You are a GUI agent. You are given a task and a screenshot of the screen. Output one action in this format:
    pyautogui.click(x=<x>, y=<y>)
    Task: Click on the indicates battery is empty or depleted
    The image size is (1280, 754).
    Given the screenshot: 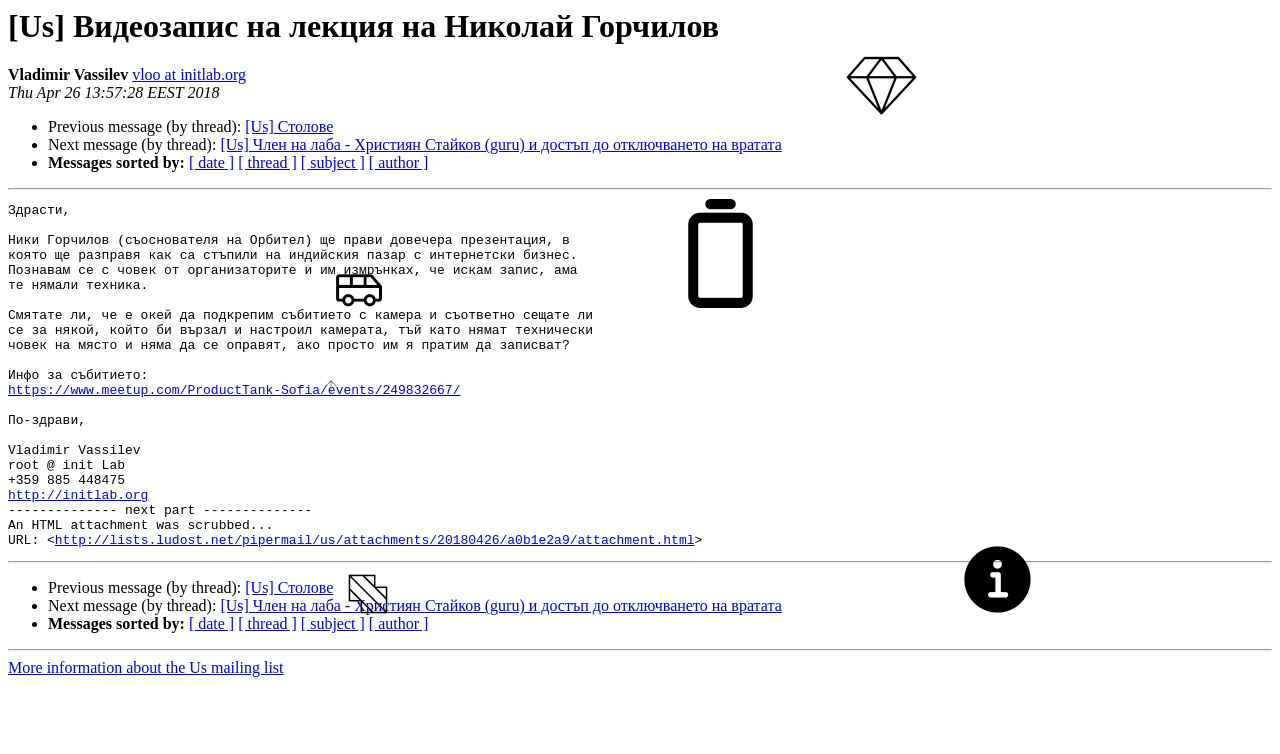 What is the action you would take?
    pyautogui.click(x=720, y=253)
    